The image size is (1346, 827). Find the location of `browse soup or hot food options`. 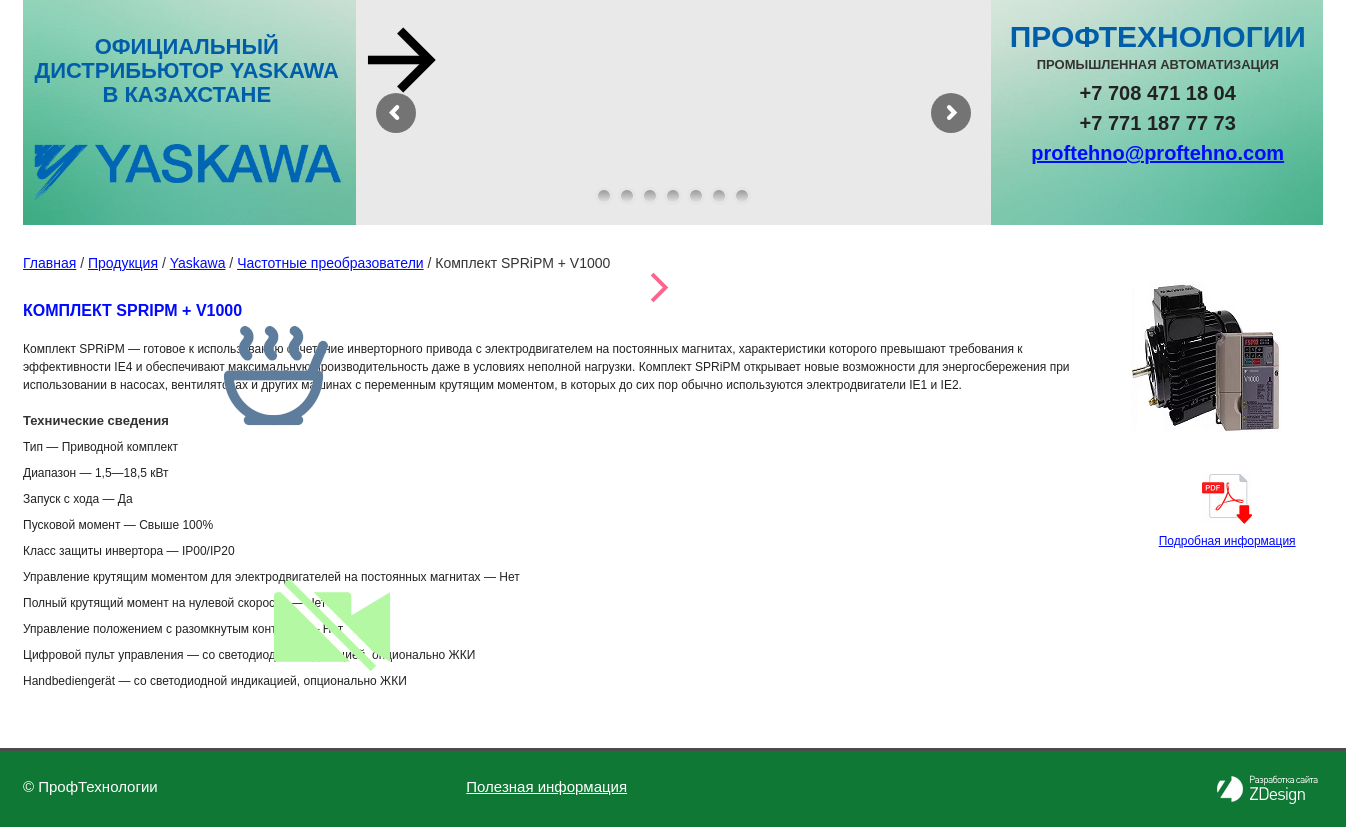

browse soup or hot food options is located at coordinates (273, 375).